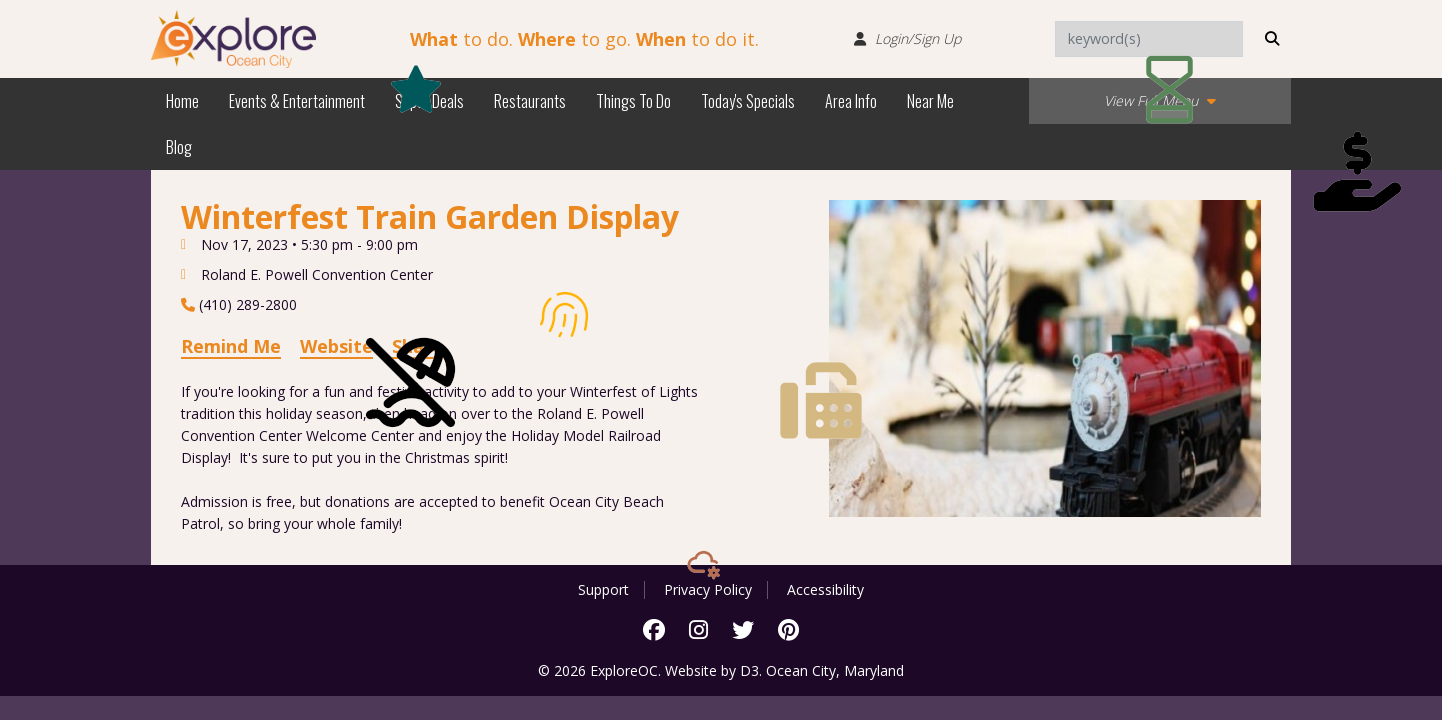  Describe the element at coordinates (703, 562) in the screenshot. I see `access cloud service settings` at that location.